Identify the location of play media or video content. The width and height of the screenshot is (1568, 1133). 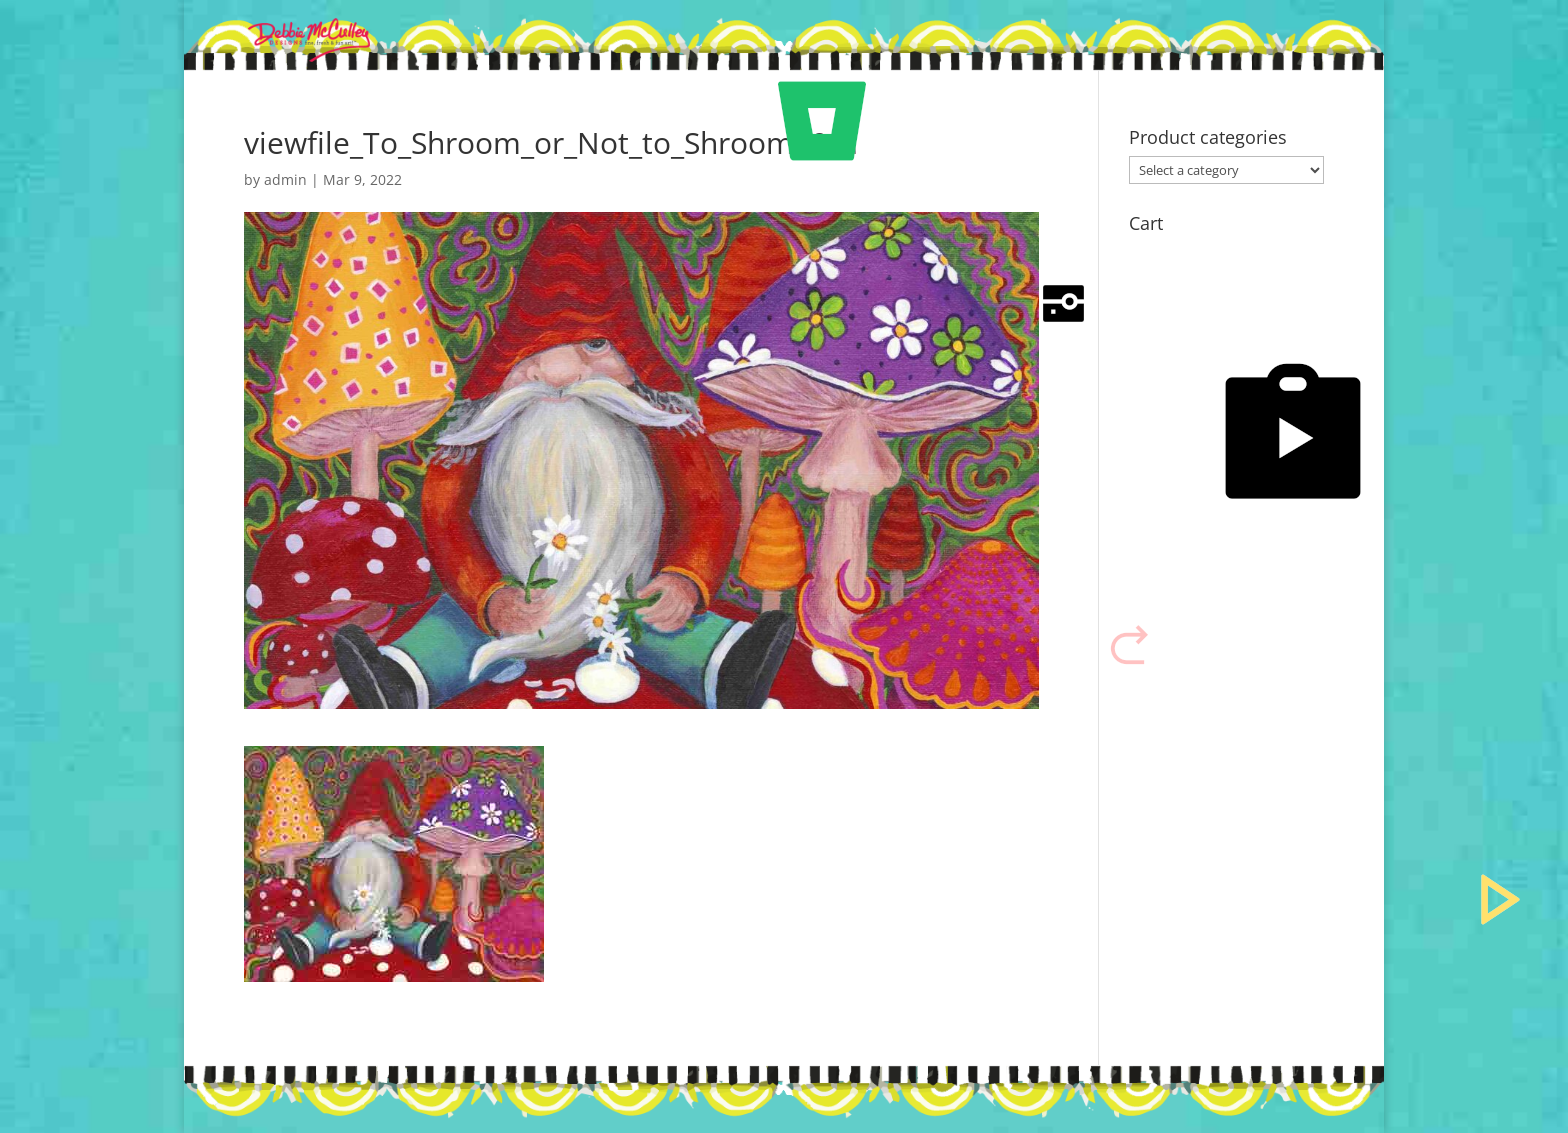
(1494, 899).